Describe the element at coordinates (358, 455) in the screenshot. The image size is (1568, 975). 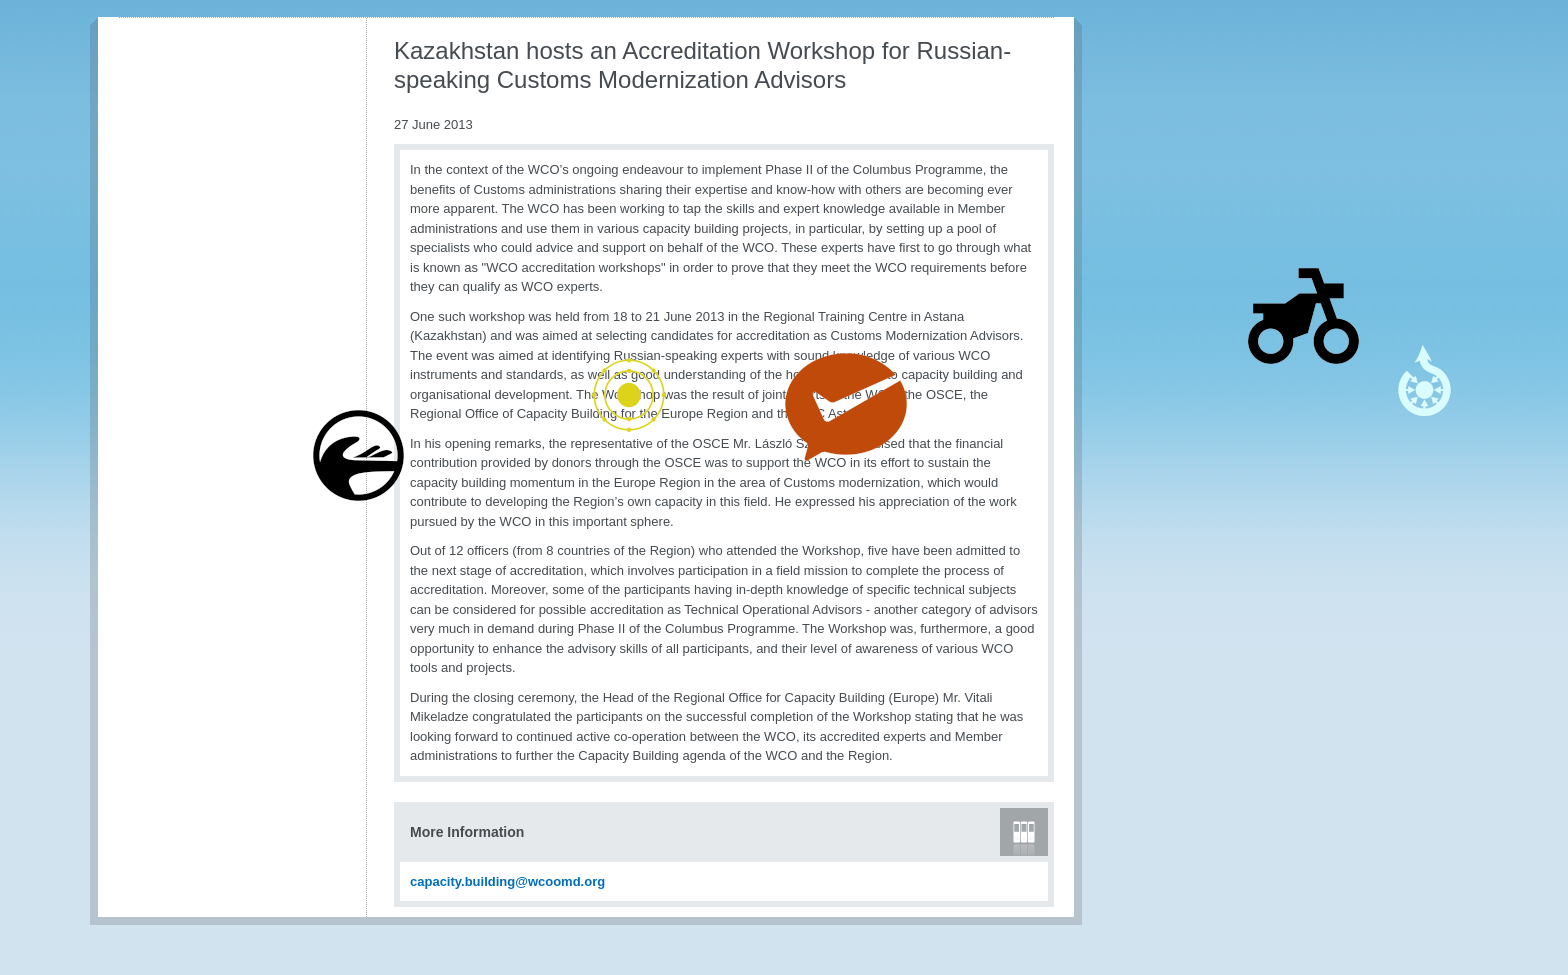
I see `joget platform logo` at that location.